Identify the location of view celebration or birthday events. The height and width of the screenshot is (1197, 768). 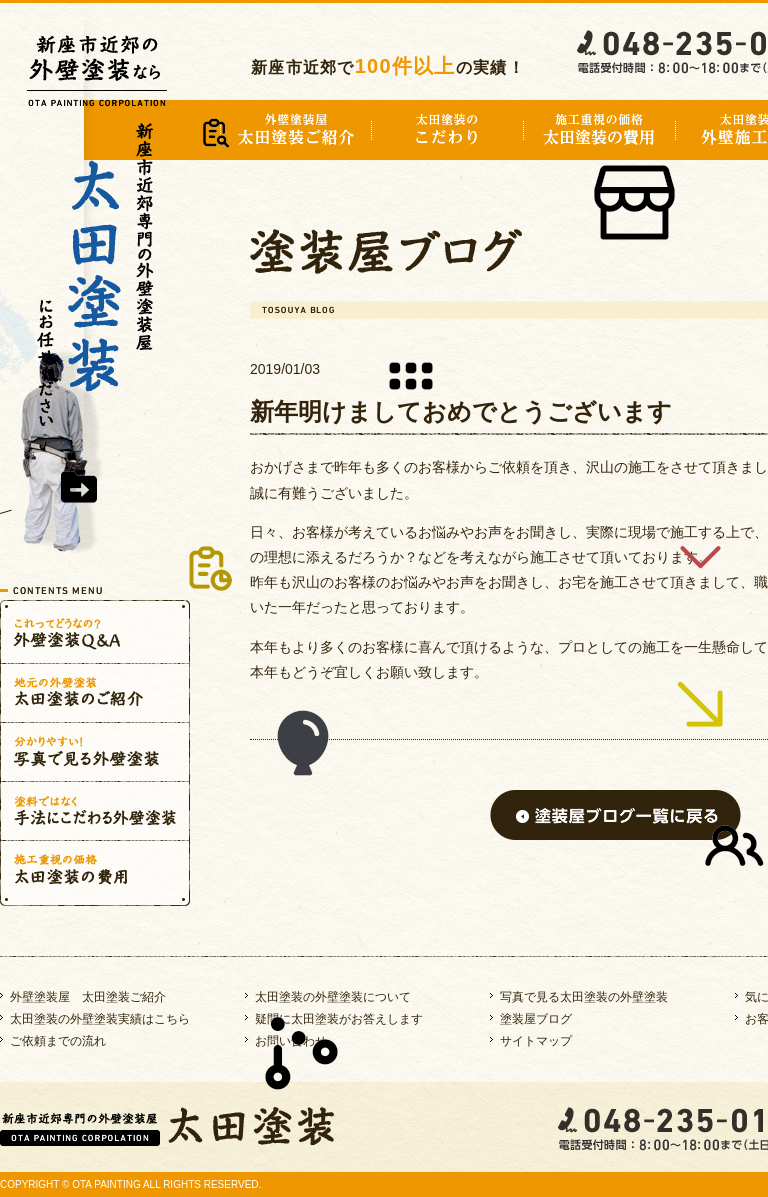
(303, 743).